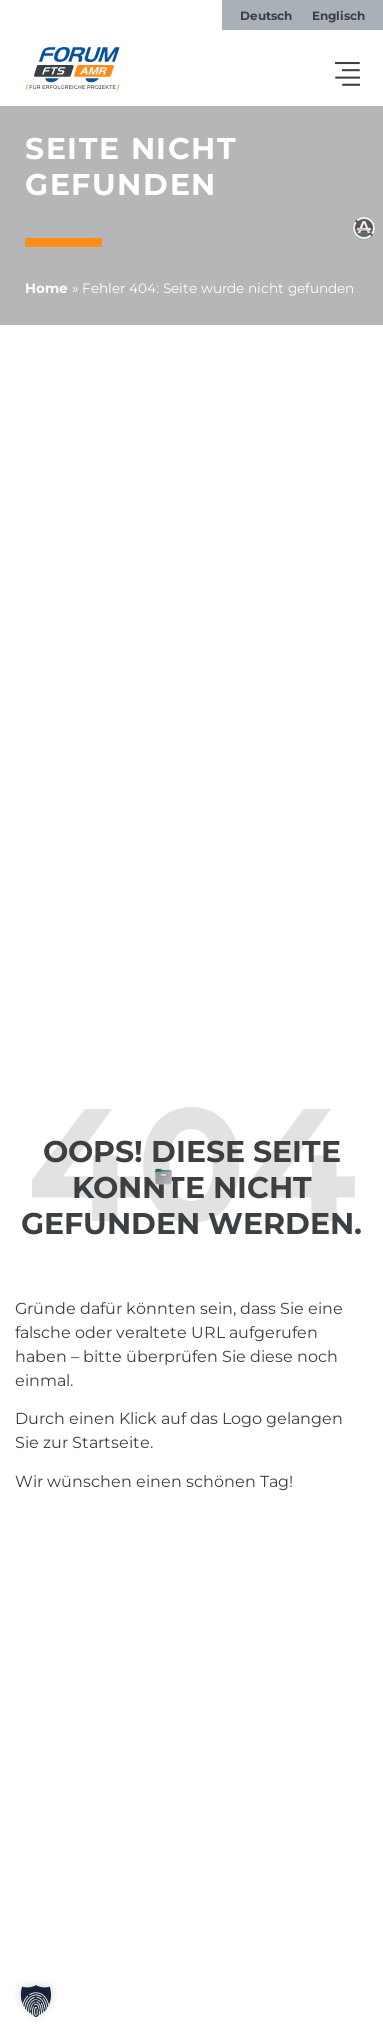  What do you see at coordinates (163, 1176) in the screenshot?
I see `open the file manager app` at bounding box center [163, 1176].